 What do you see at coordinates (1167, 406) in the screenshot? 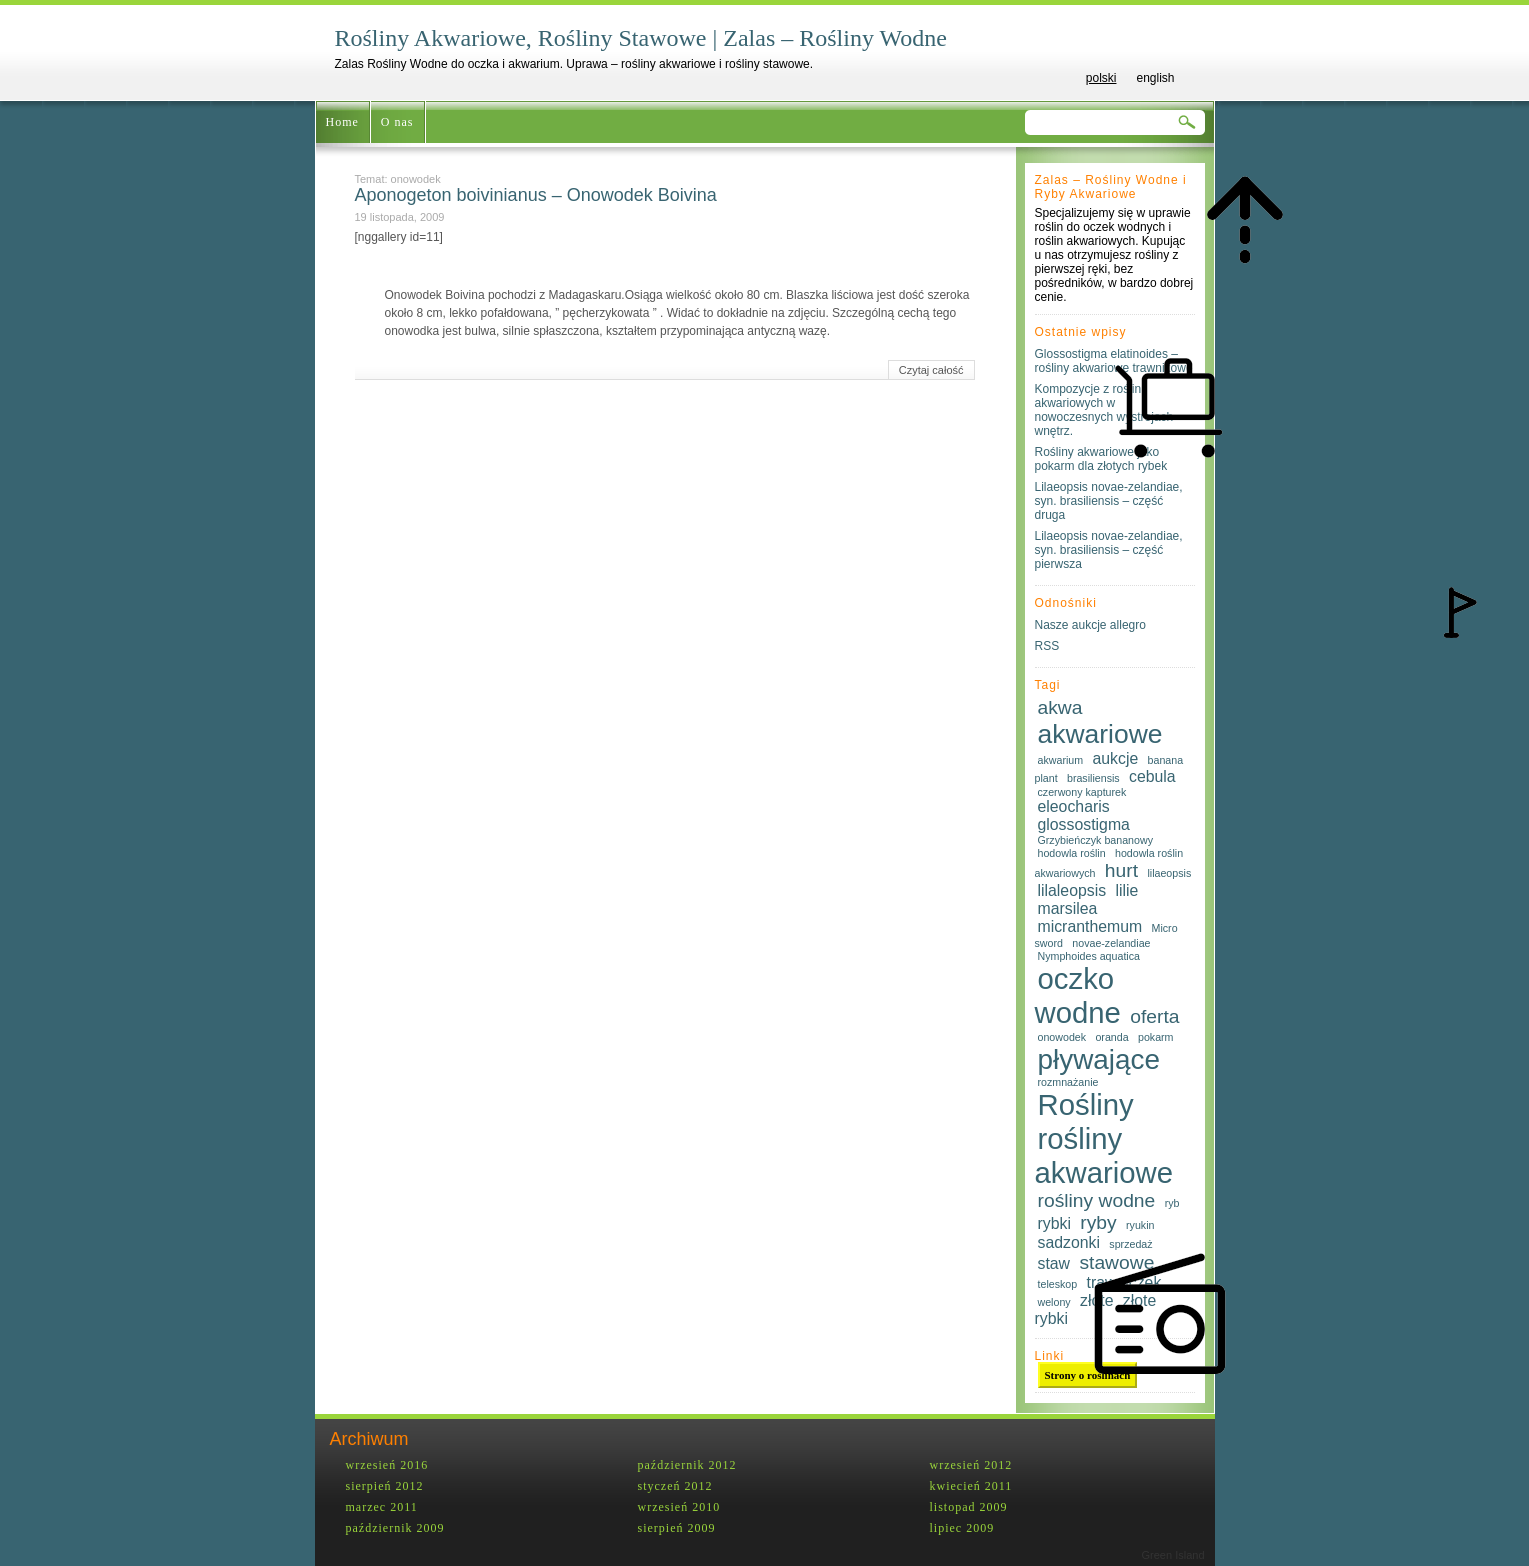
I see `access luggage or baggage services` at bounding box center [1167, 406].